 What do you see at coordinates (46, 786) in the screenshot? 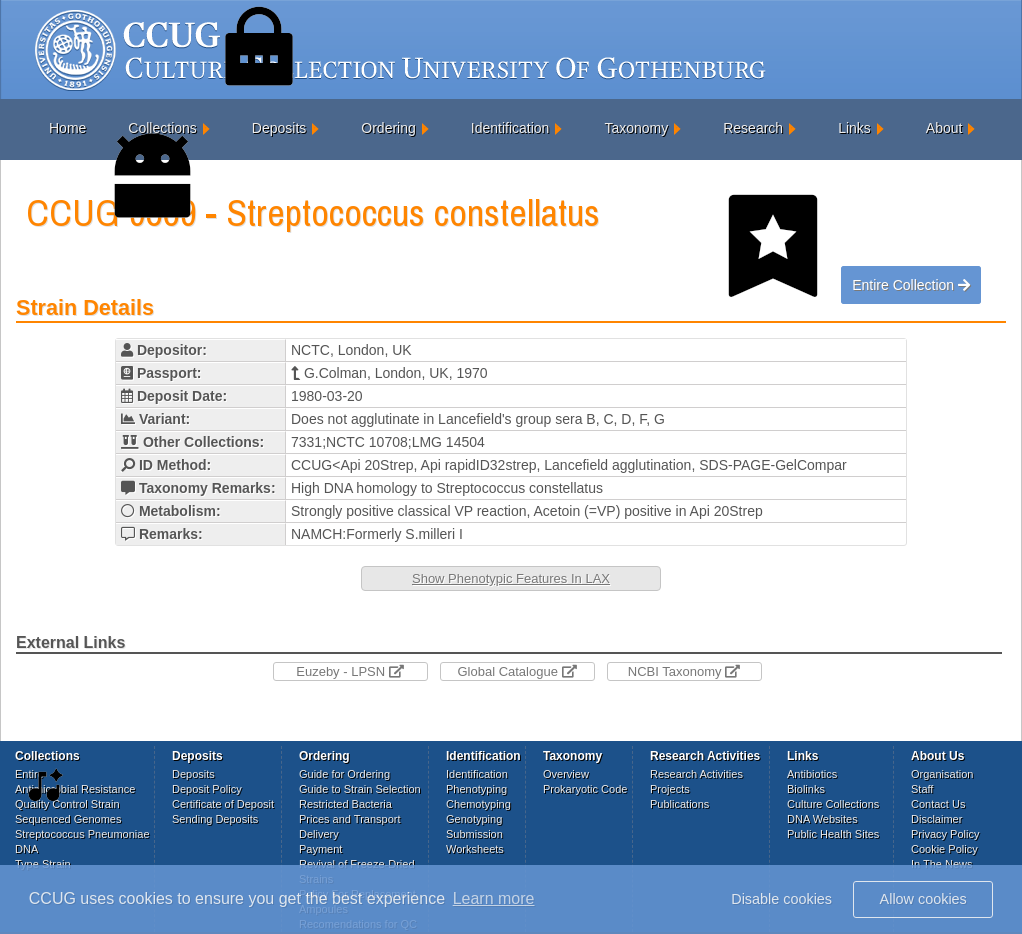
I see `access AI-powered music features` at bounding box center [46, 786].